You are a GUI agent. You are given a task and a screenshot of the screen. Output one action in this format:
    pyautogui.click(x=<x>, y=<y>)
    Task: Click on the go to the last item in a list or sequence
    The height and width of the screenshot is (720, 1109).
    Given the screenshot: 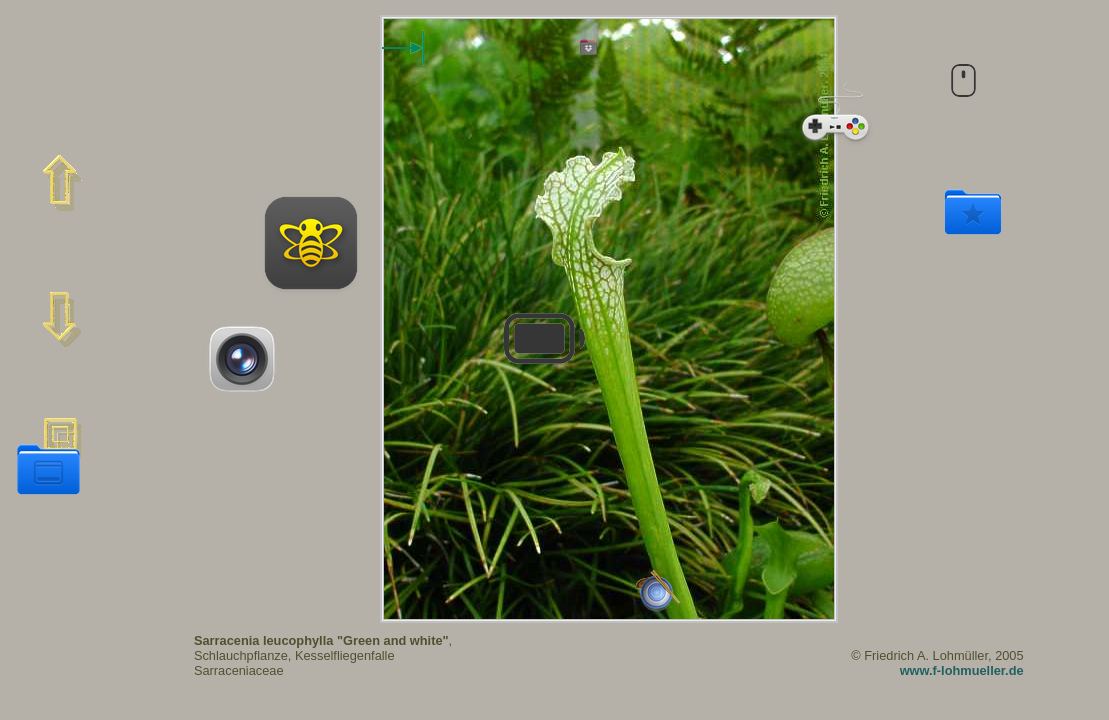 What is the action you would take?
    pyautogui.click(x=403, y=48)
    